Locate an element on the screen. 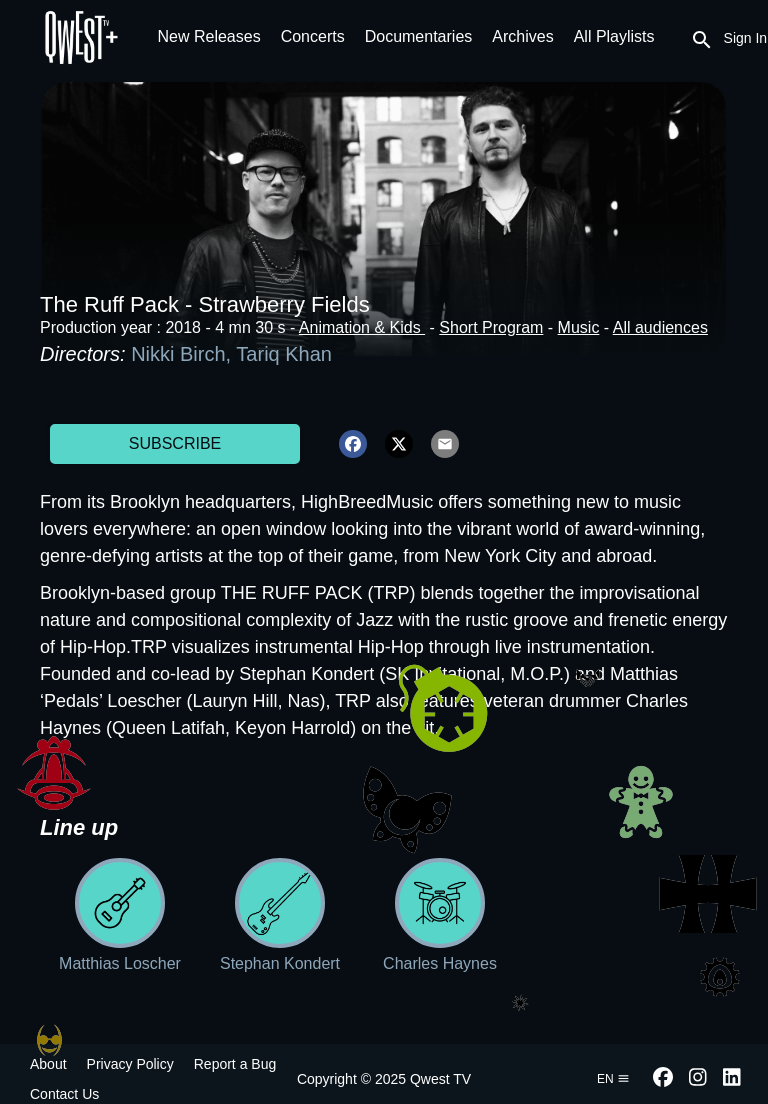 This screenshot has height=1104, width=768. confirm a deal or agreement is located at coordinates (588, 678).